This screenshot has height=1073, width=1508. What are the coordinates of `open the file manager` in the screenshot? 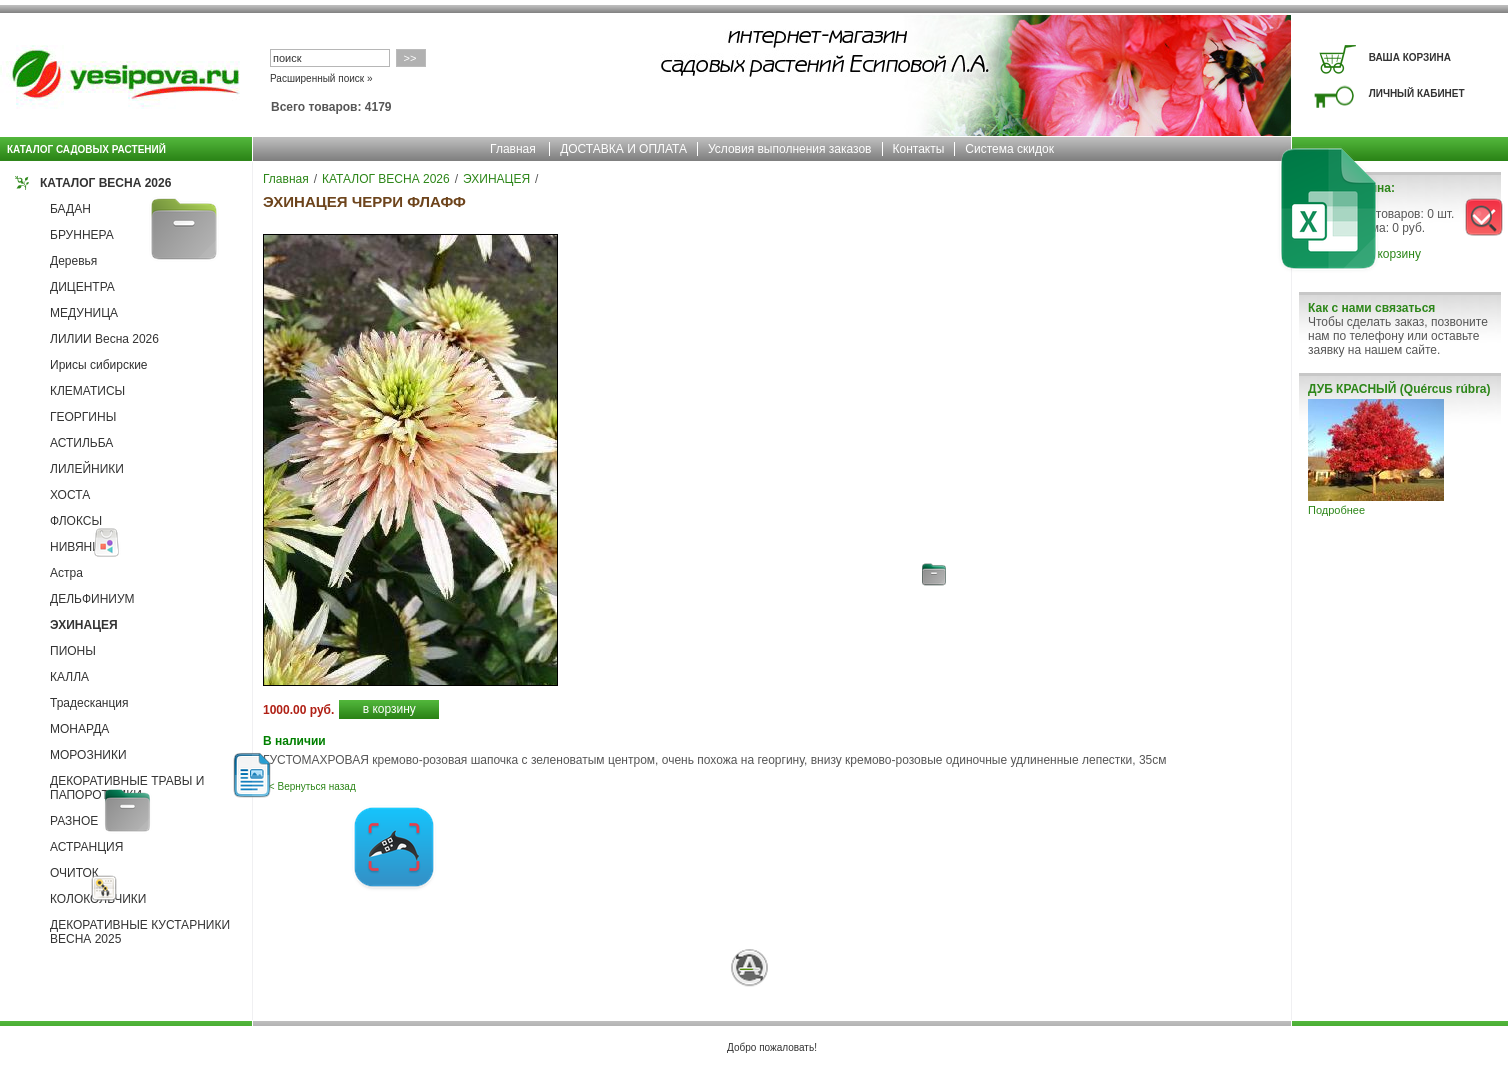 It's located at (934, 574).